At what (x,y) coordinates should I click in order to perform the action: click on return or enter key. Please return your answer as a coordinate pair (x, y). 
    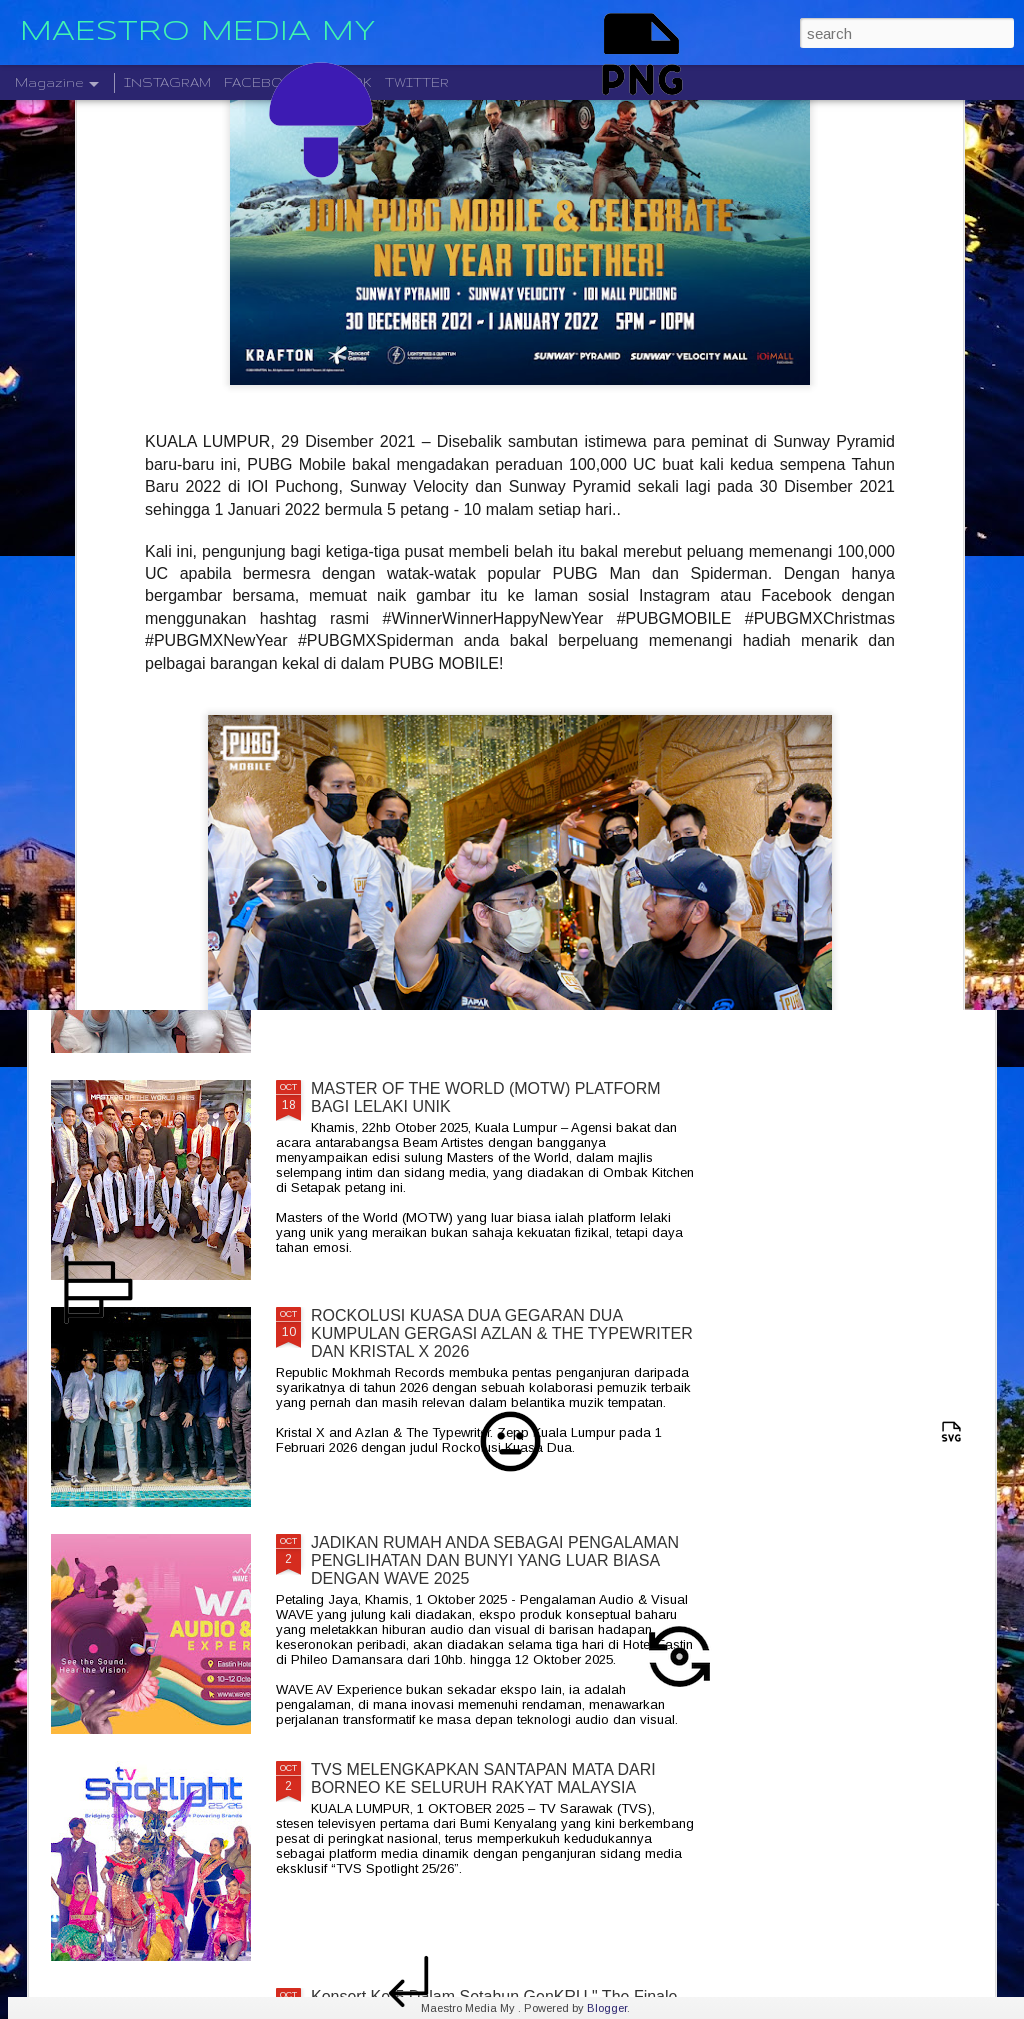
    Looking at the image, I should click on (410, 1981).